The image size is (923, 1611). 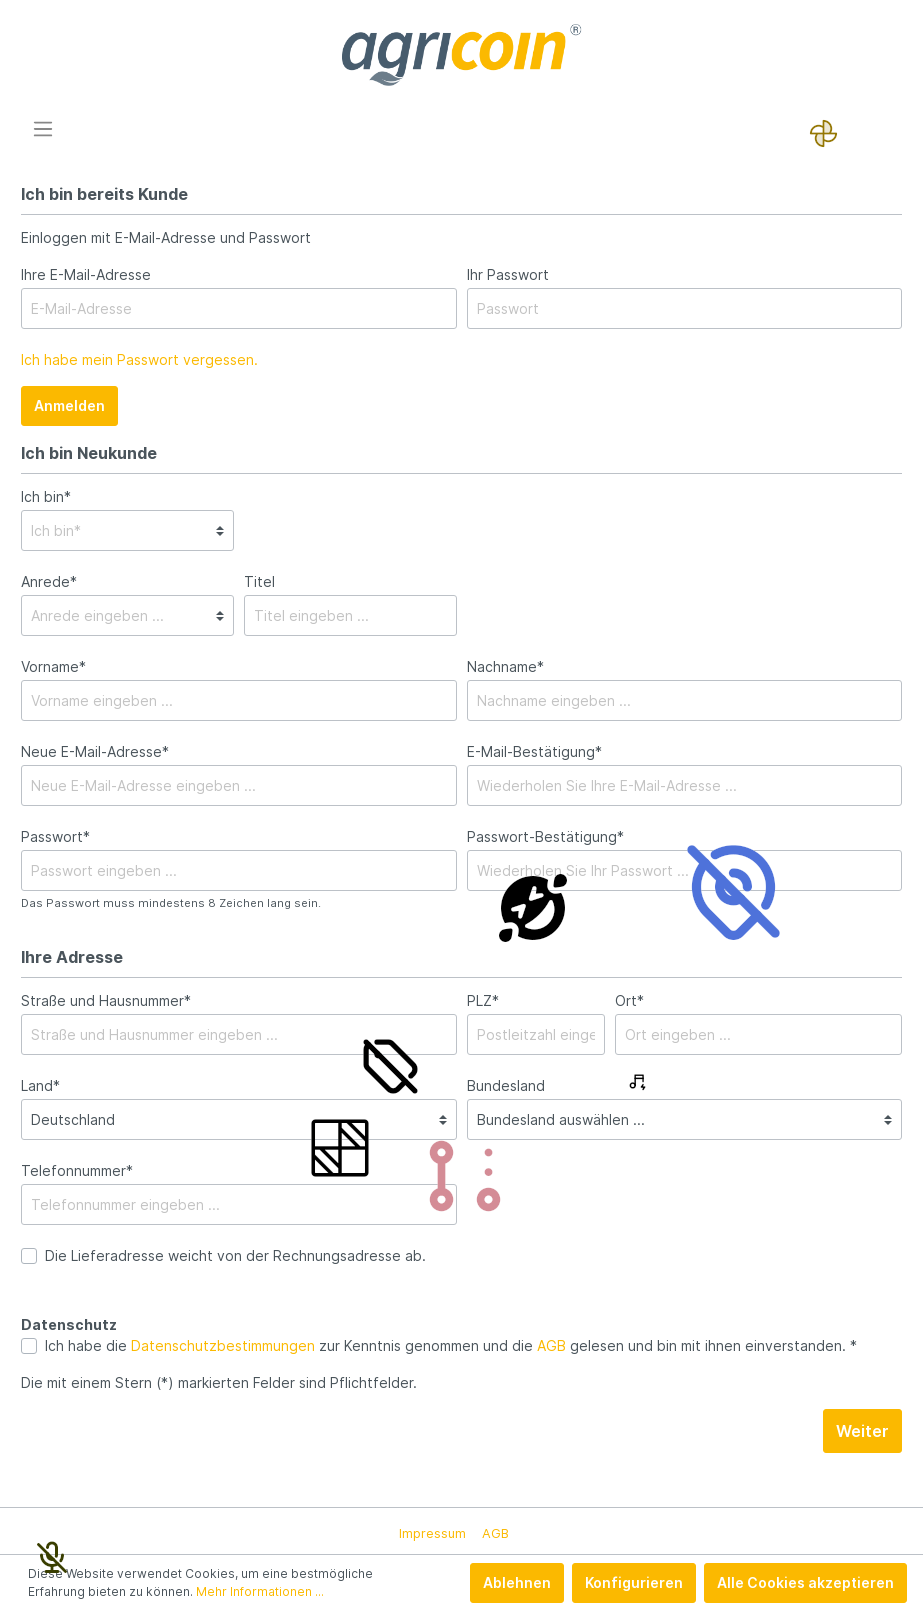 What do you see at coordinates (390, 1066) in the screenshot?
I see `remove a tag or label` at bounding box center [390, 1066].